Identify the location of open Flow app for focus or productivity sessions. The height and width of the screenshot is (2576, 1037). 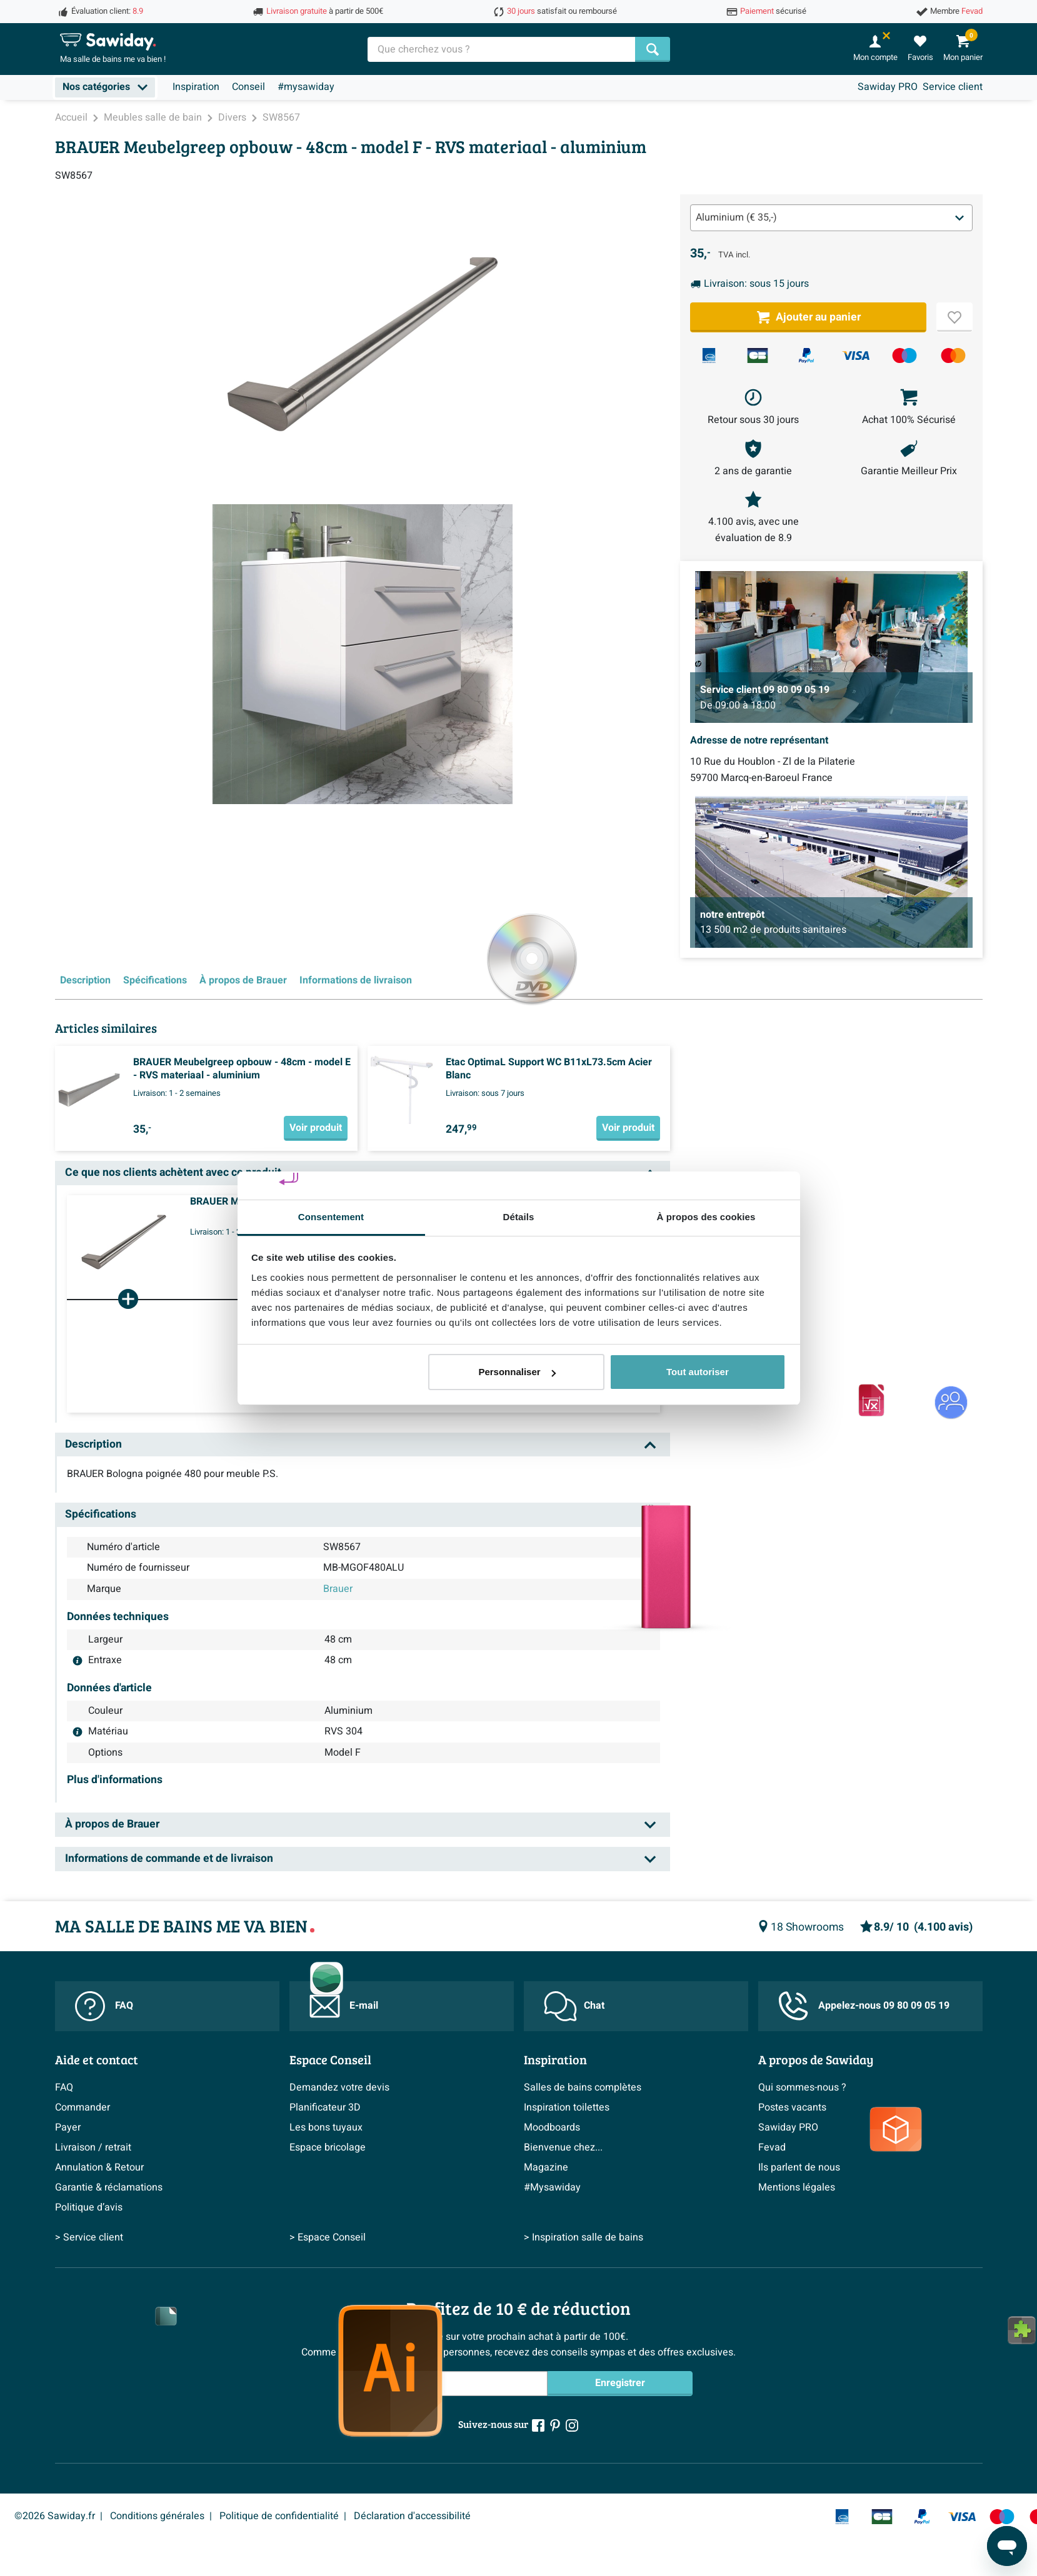
(326, 1978).